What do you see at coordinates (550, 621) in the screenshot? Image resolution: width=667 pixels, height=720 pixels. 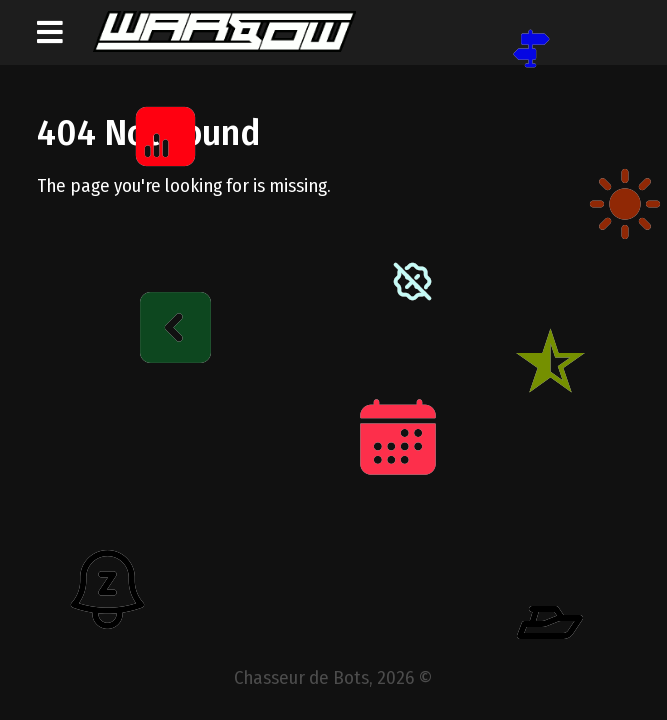 I see `access boat rental or marina services` at bounding box center [550, 621].